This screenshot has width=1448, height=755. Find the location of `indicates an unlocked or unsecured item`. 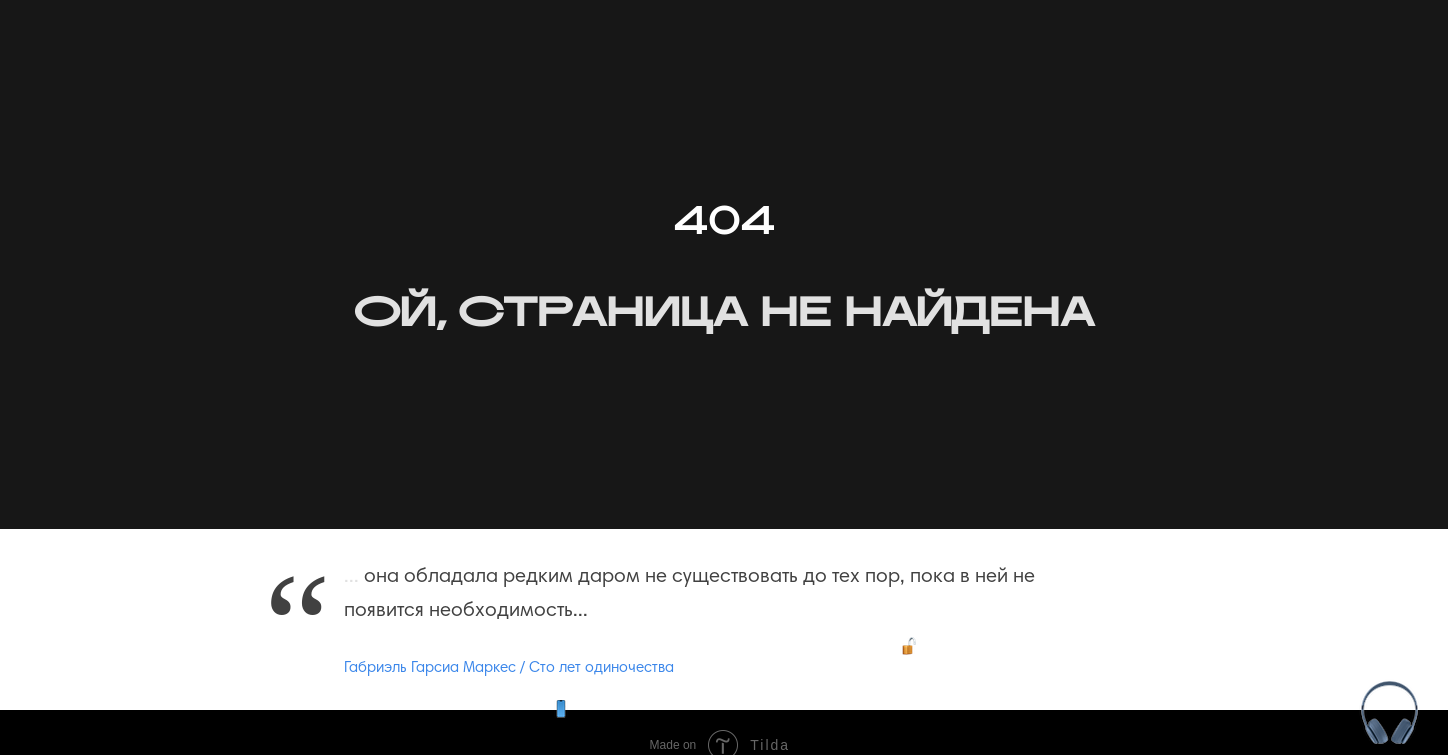

indicates an unlocked or unsecured item is located at coordinates (909, 646).